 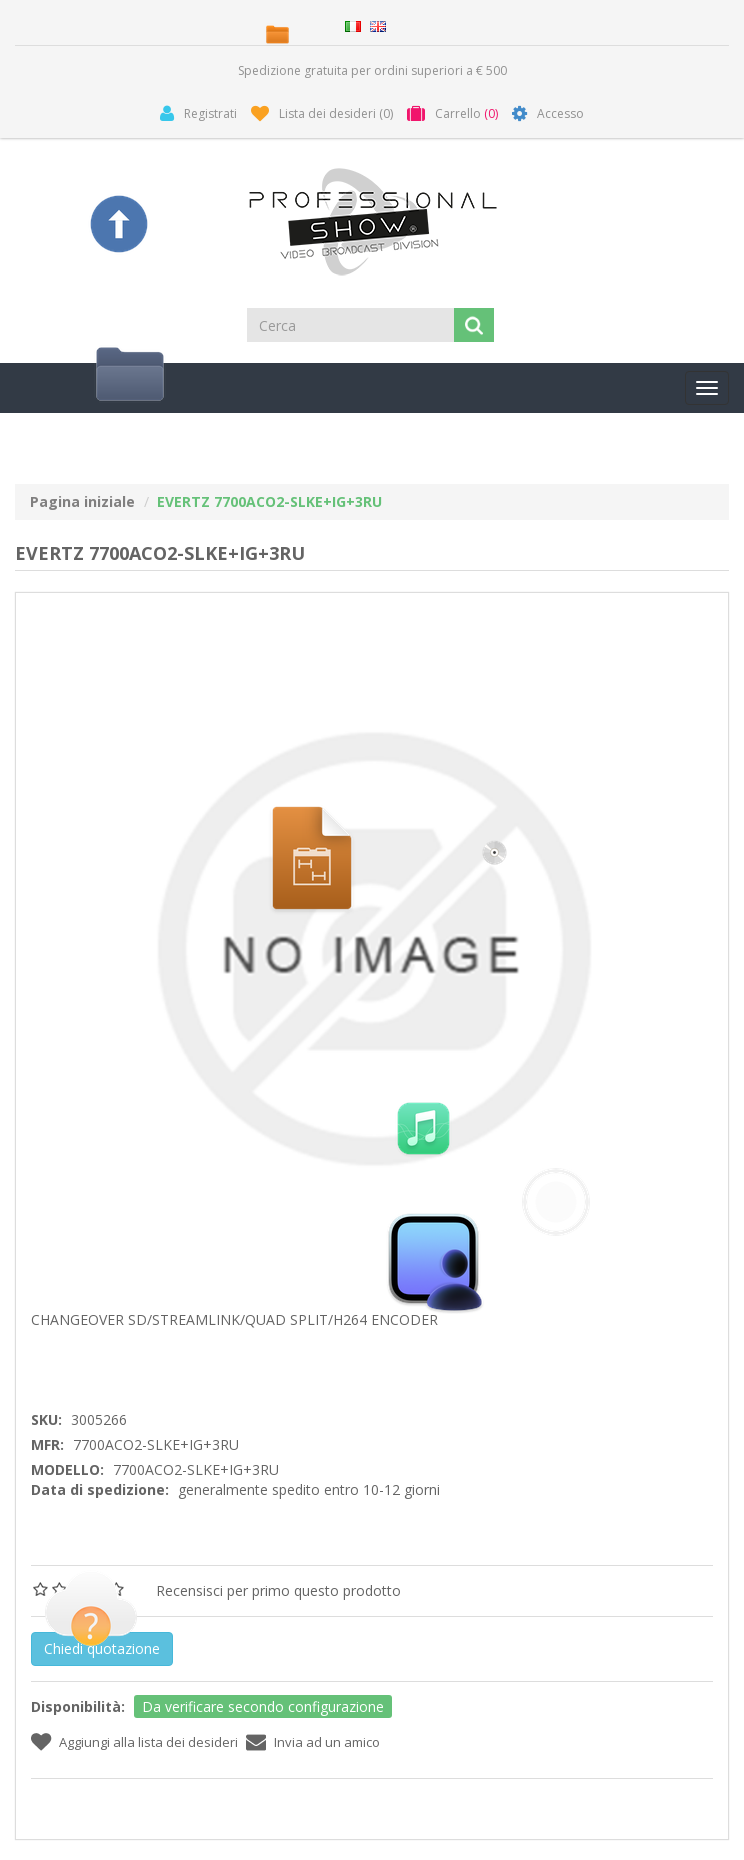 I want to click on indicates a DVD or optical disc drive, so click(x=494, y=852).